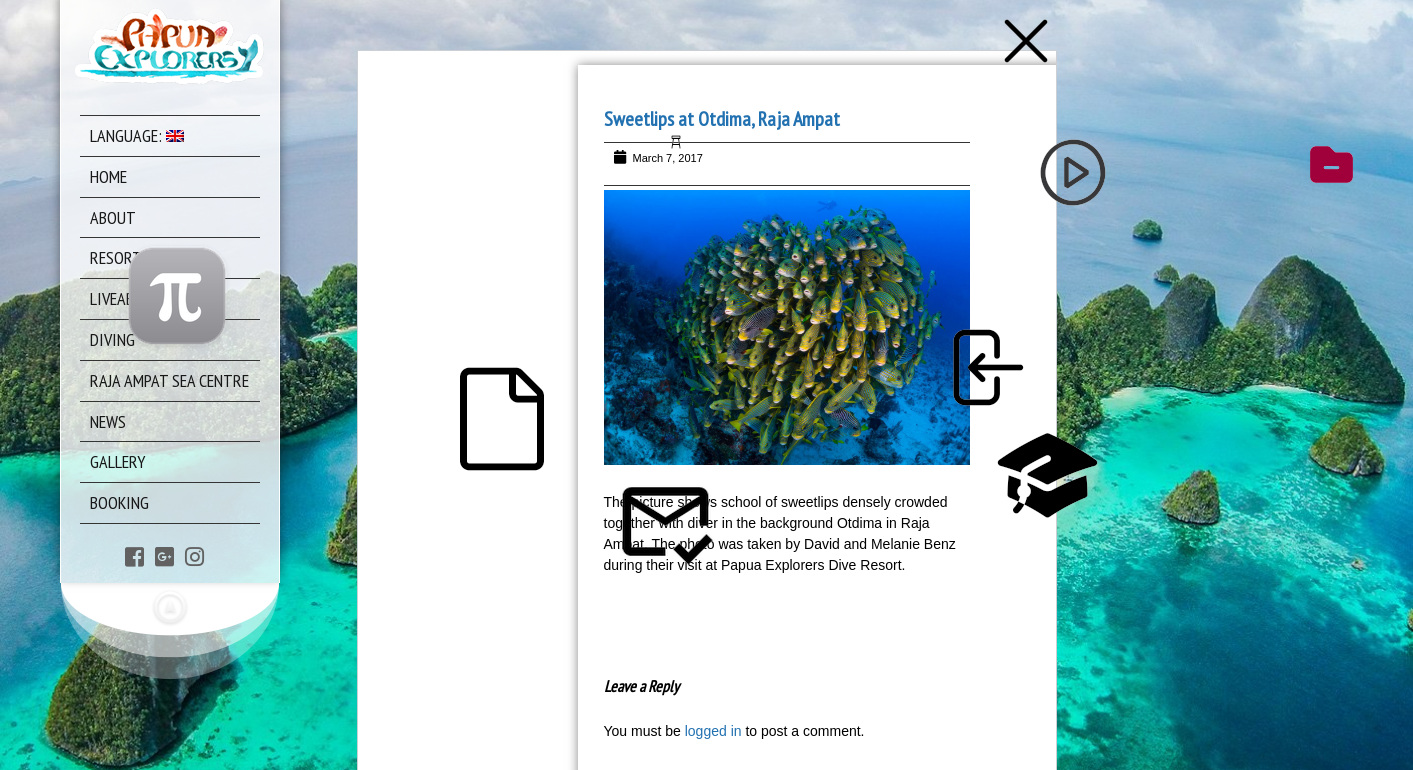 The image size is (1413, 770). What do you see at coordinates (665, 521) in the screenshot?
I see `mark an email as read` at bounding box center [665, 521].